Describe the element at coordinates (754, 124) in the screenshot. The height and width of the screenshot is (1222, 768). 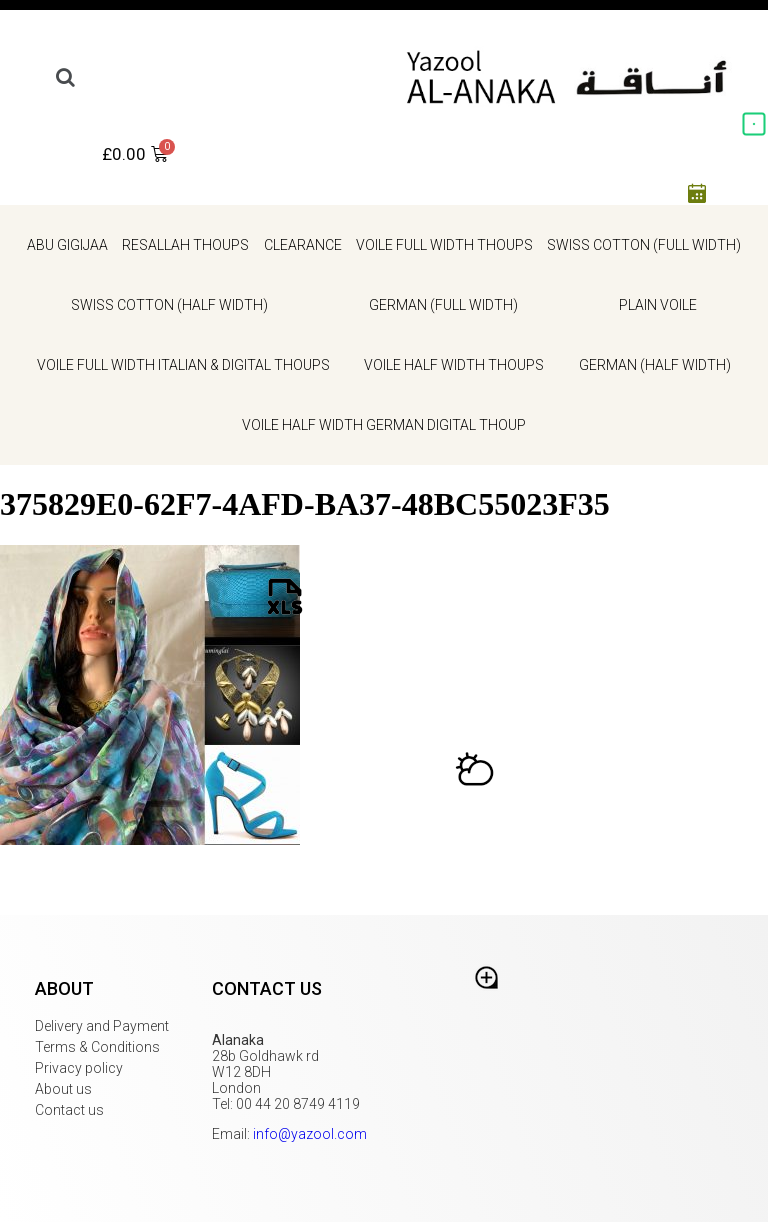
I see `roll the dice or generate a random result` at that location.